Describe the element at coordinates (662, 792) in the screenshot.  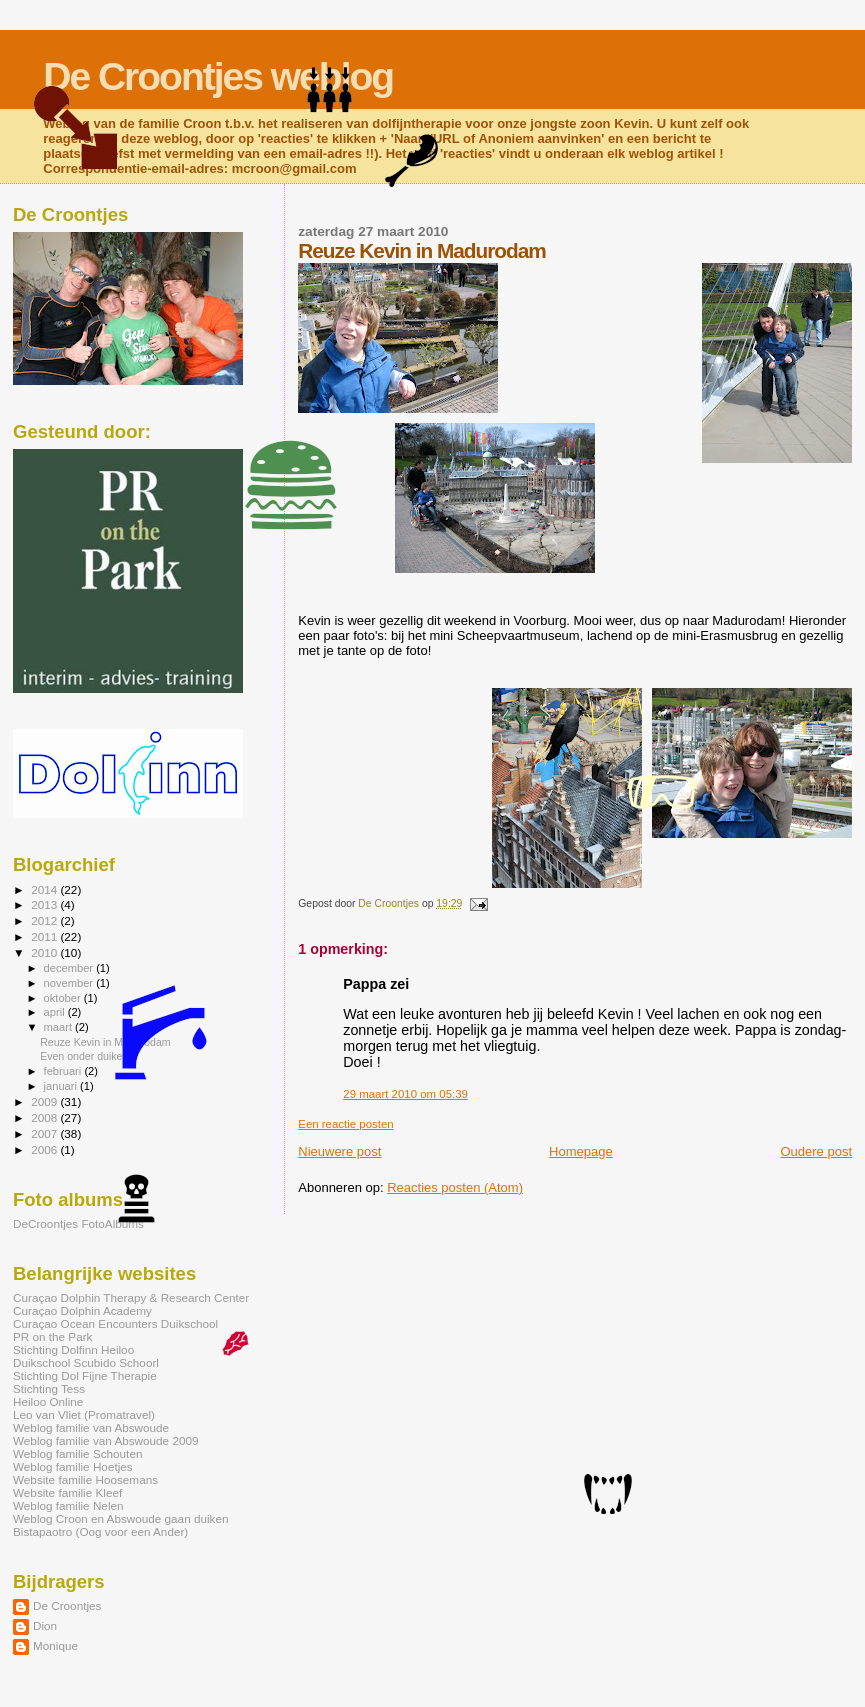
I see `enable safety mode or protective settings` at that location.